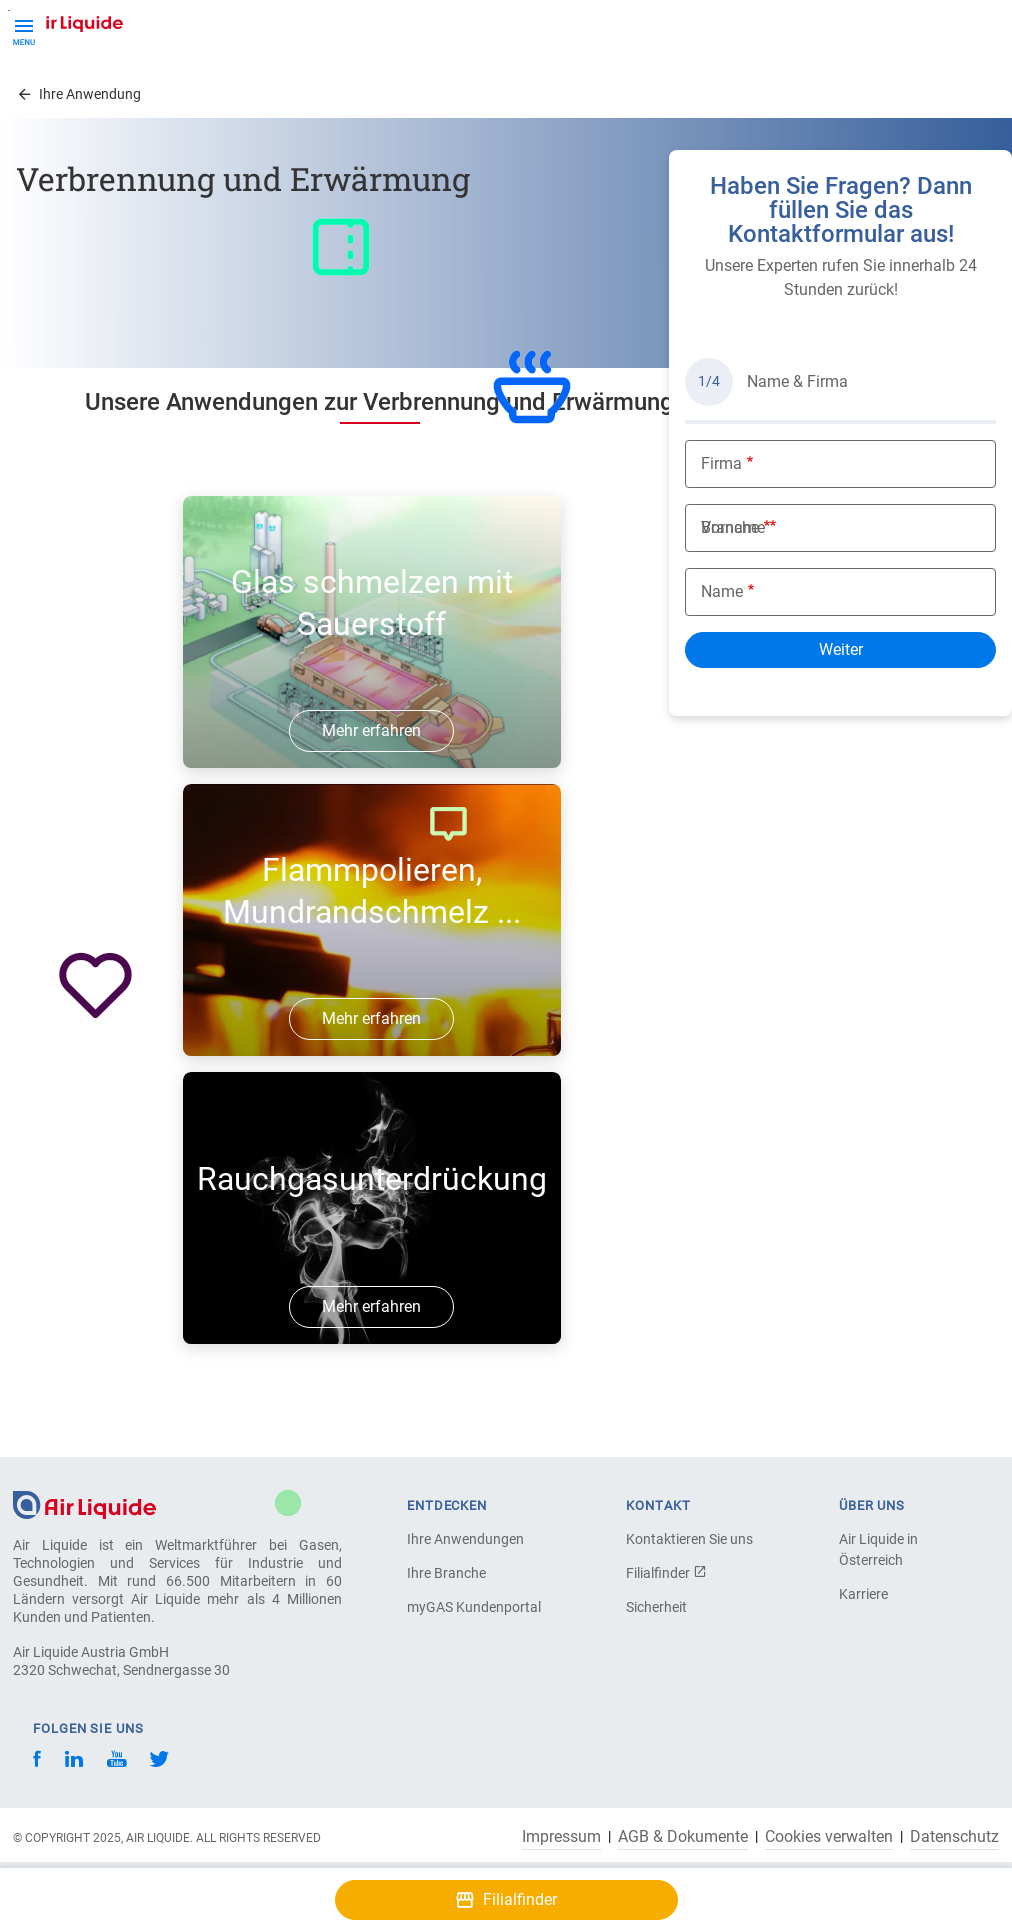 The width and height of the screenshot is (1012, 1932). I want to click on browse soup or hot food options, so click(532, 385).